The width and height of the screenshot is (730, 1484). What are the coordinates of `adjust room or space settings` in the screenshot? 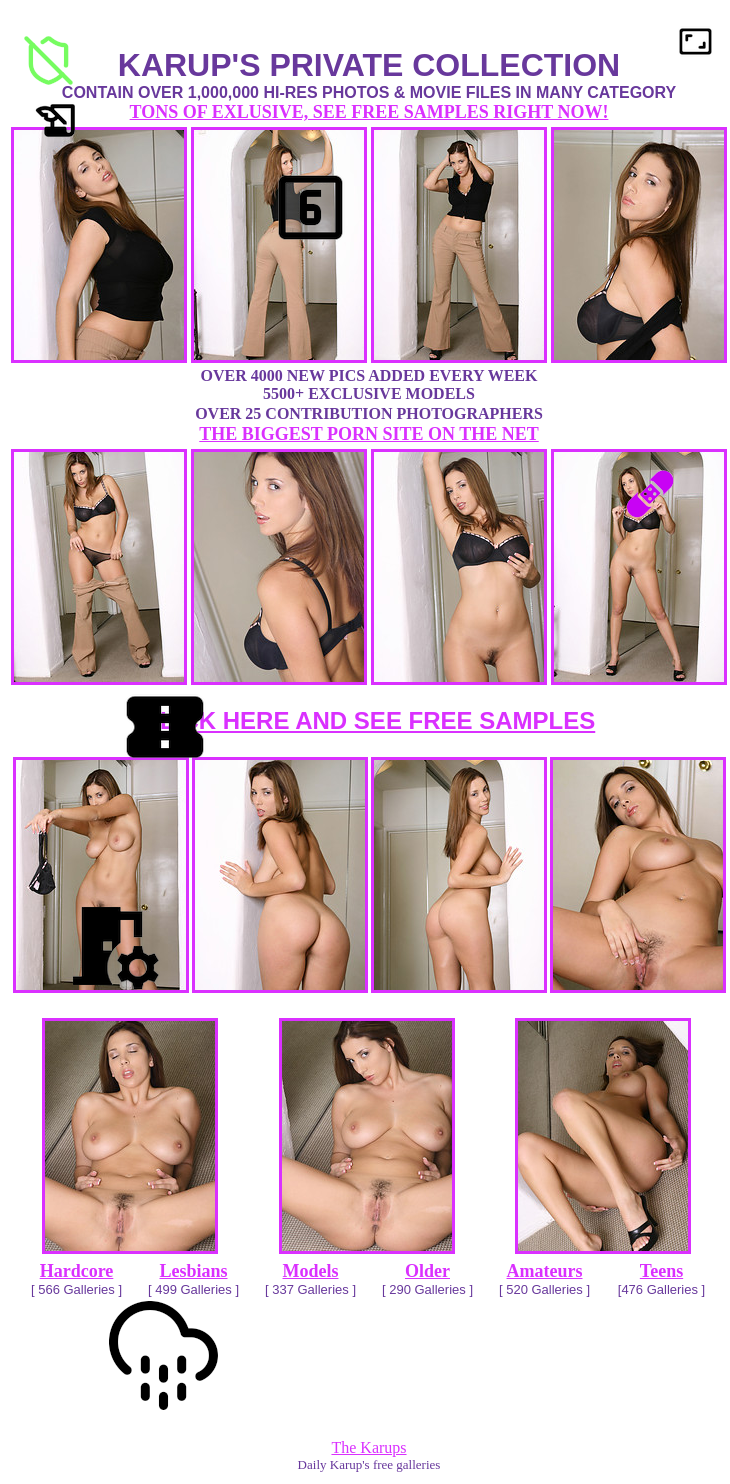 It's located at (112, 946).